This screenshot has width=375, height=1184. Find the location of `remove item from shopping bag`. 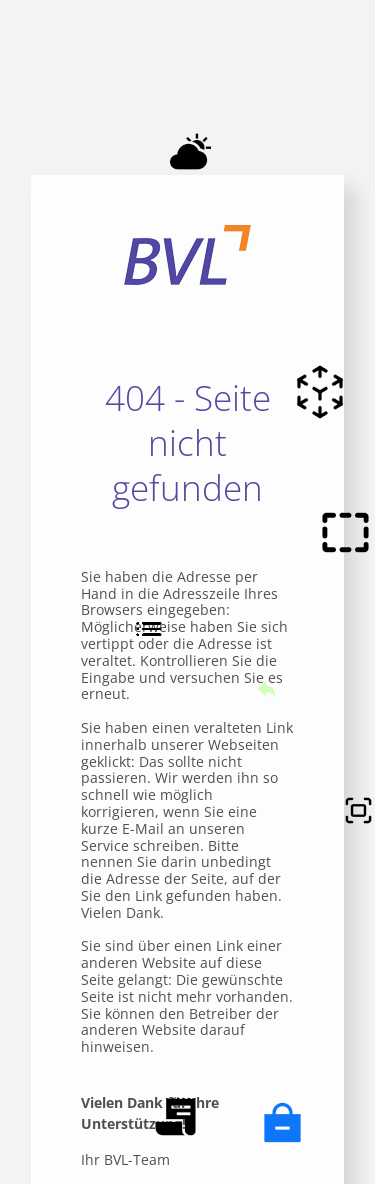

remove item from shopping bag is located at coordinates (282, 1122).